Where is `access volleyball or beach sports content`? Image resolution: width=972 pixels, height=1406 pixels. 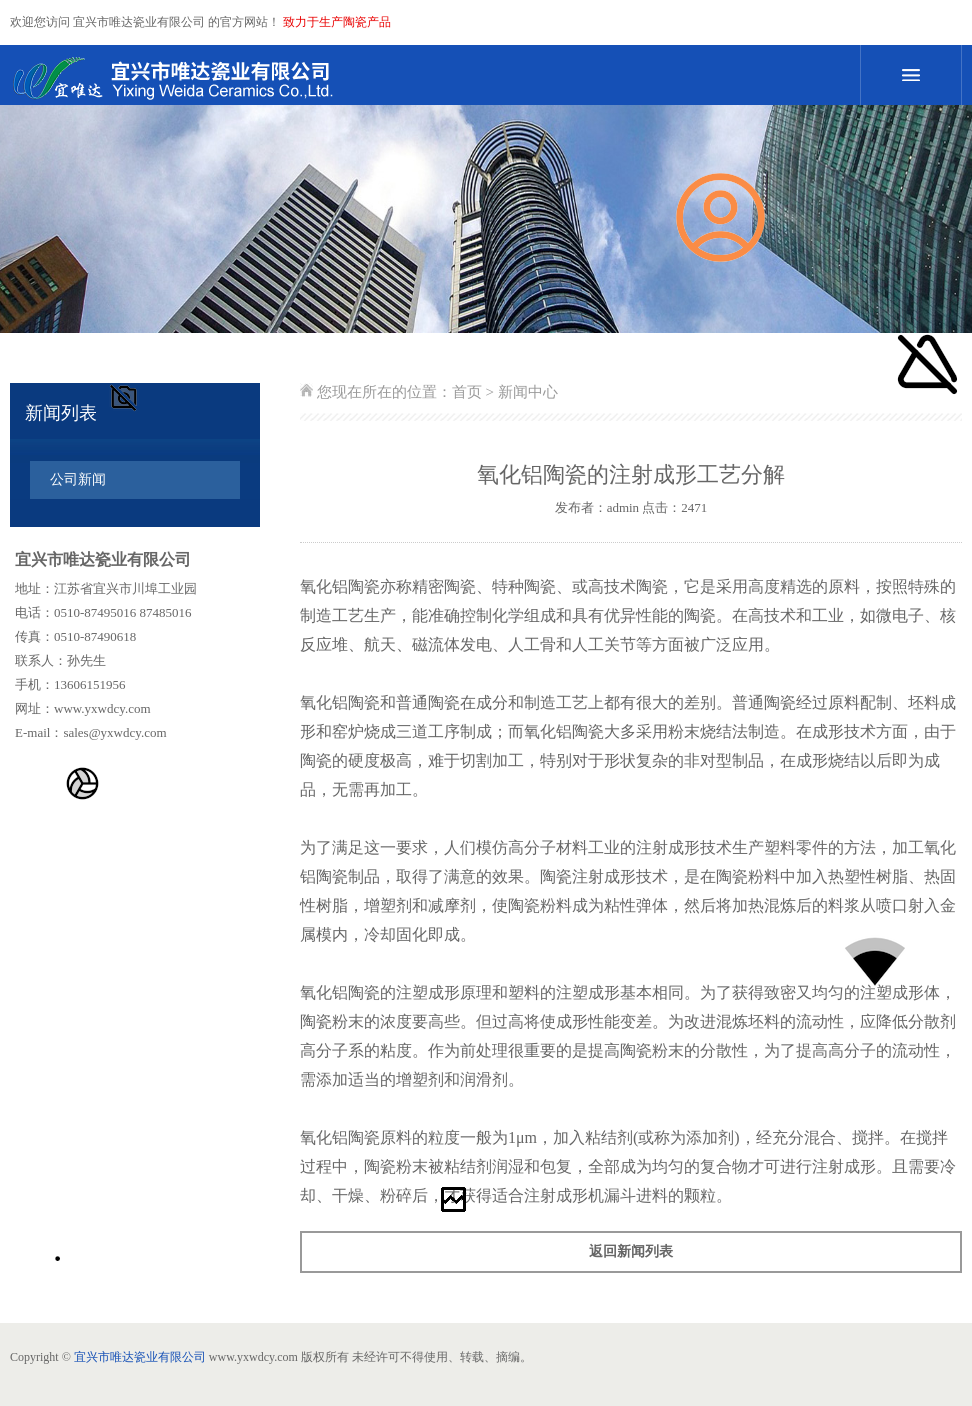 access volleyball or beach sports content is located at coordinates (82, 783).